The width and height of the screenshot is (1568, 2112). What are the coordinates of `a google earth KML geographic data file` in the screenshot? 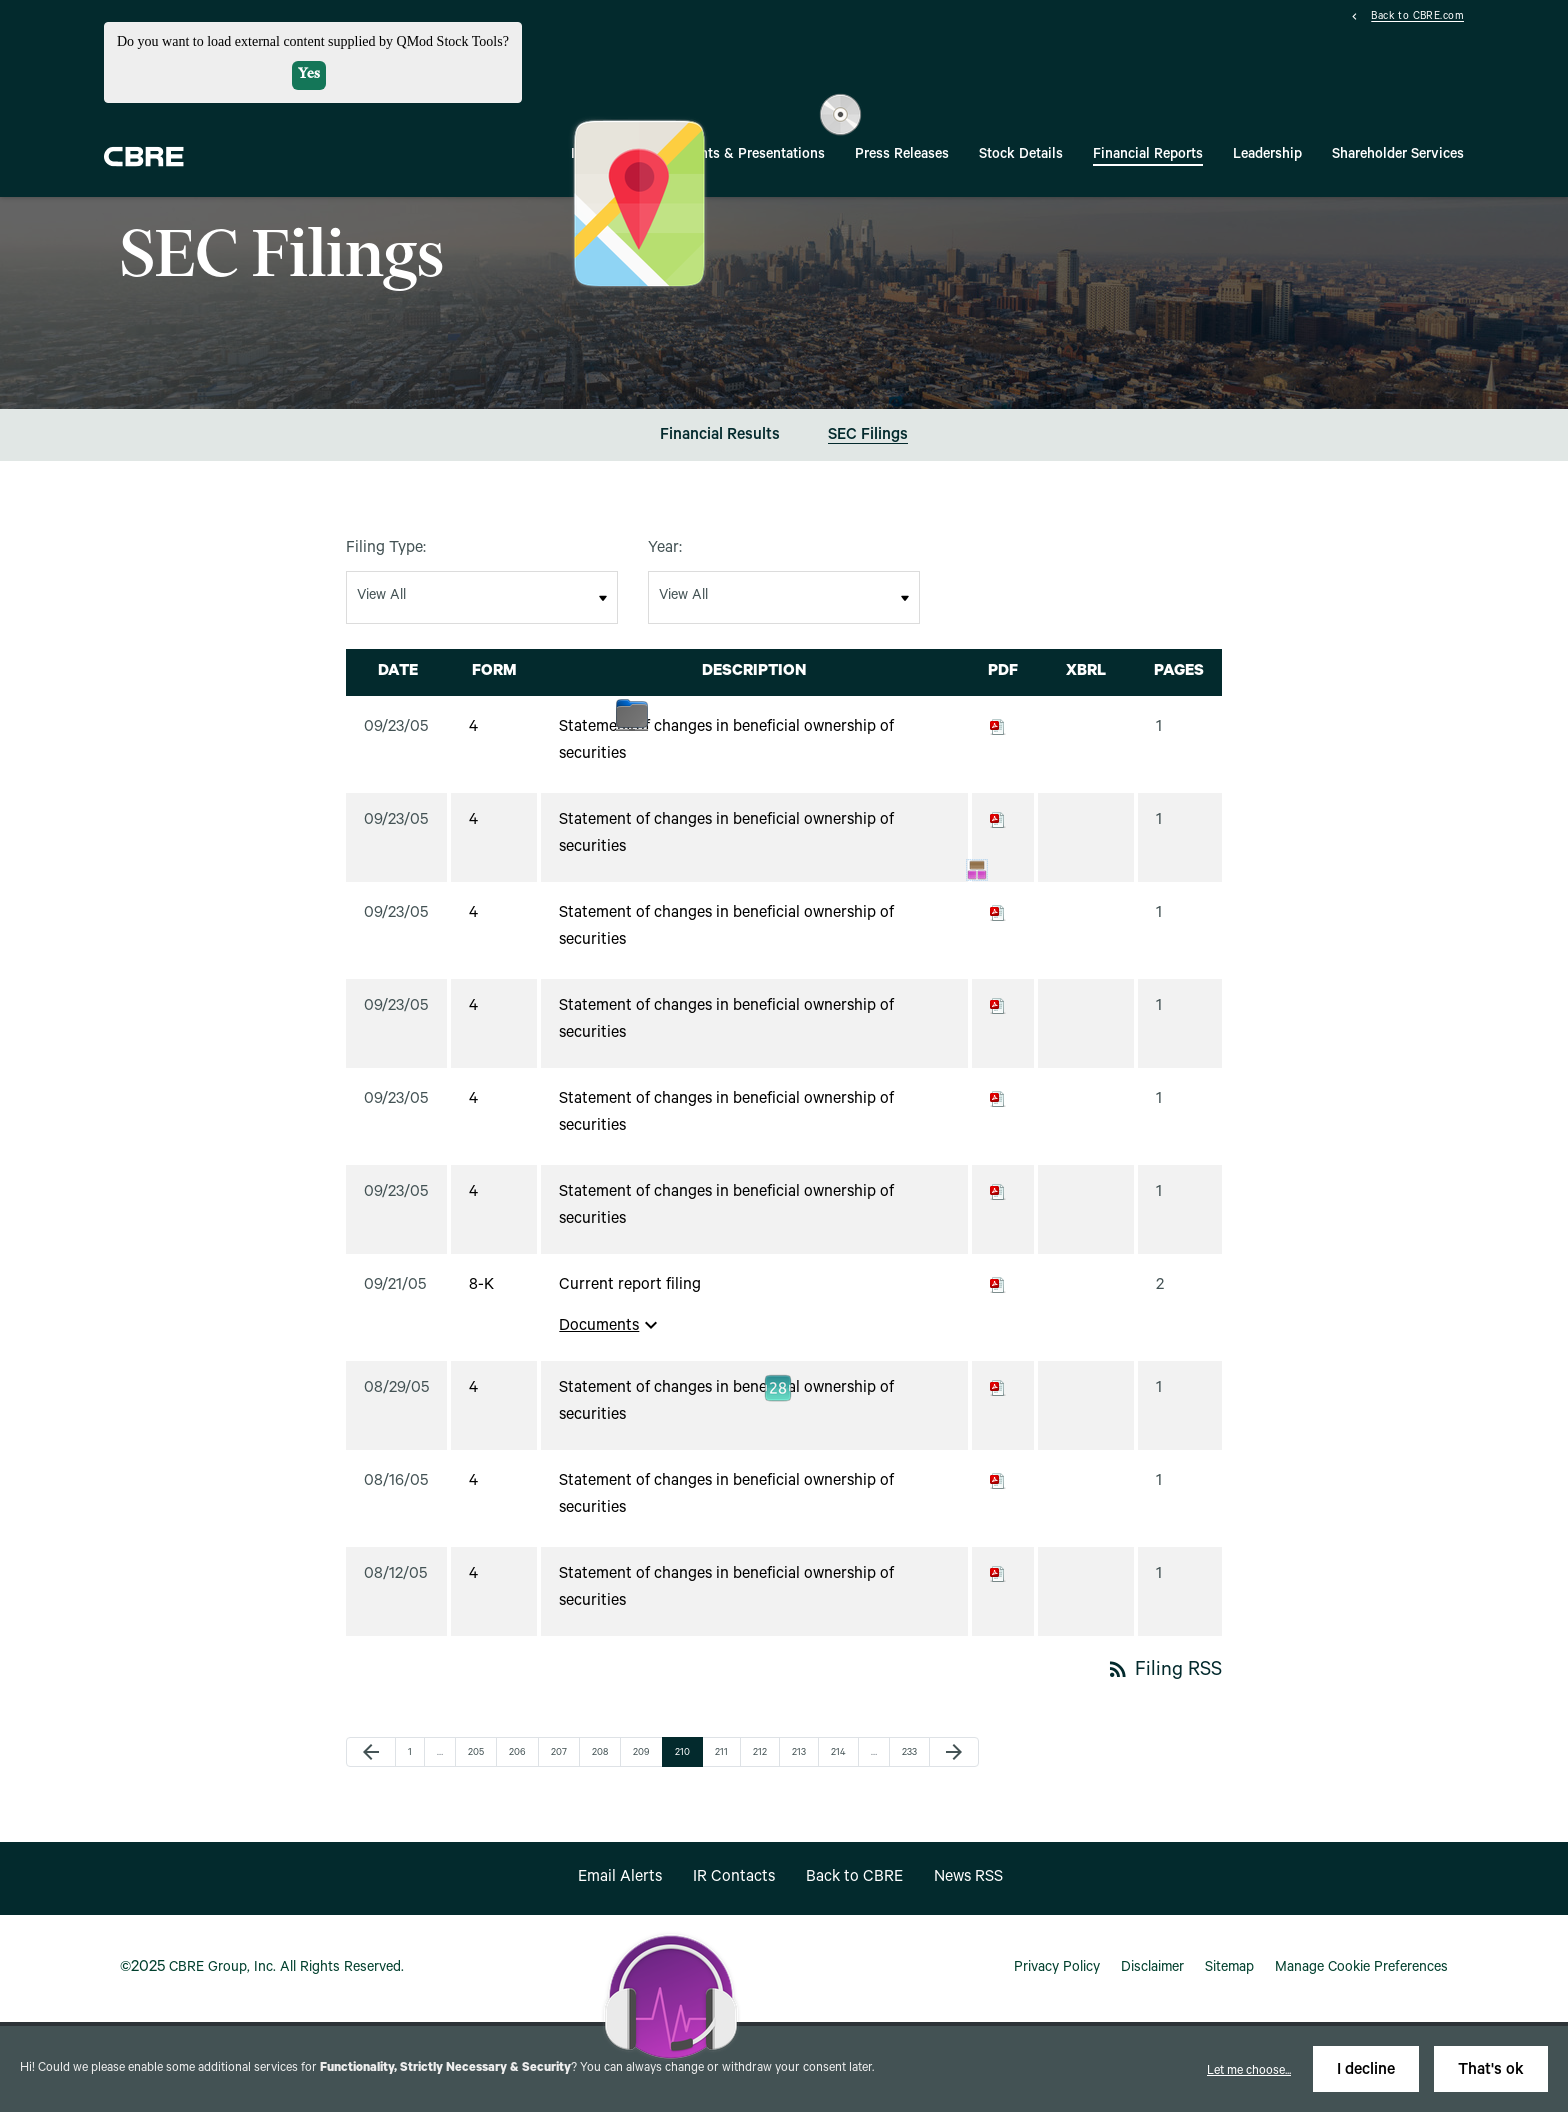 It's located at (639, 203).